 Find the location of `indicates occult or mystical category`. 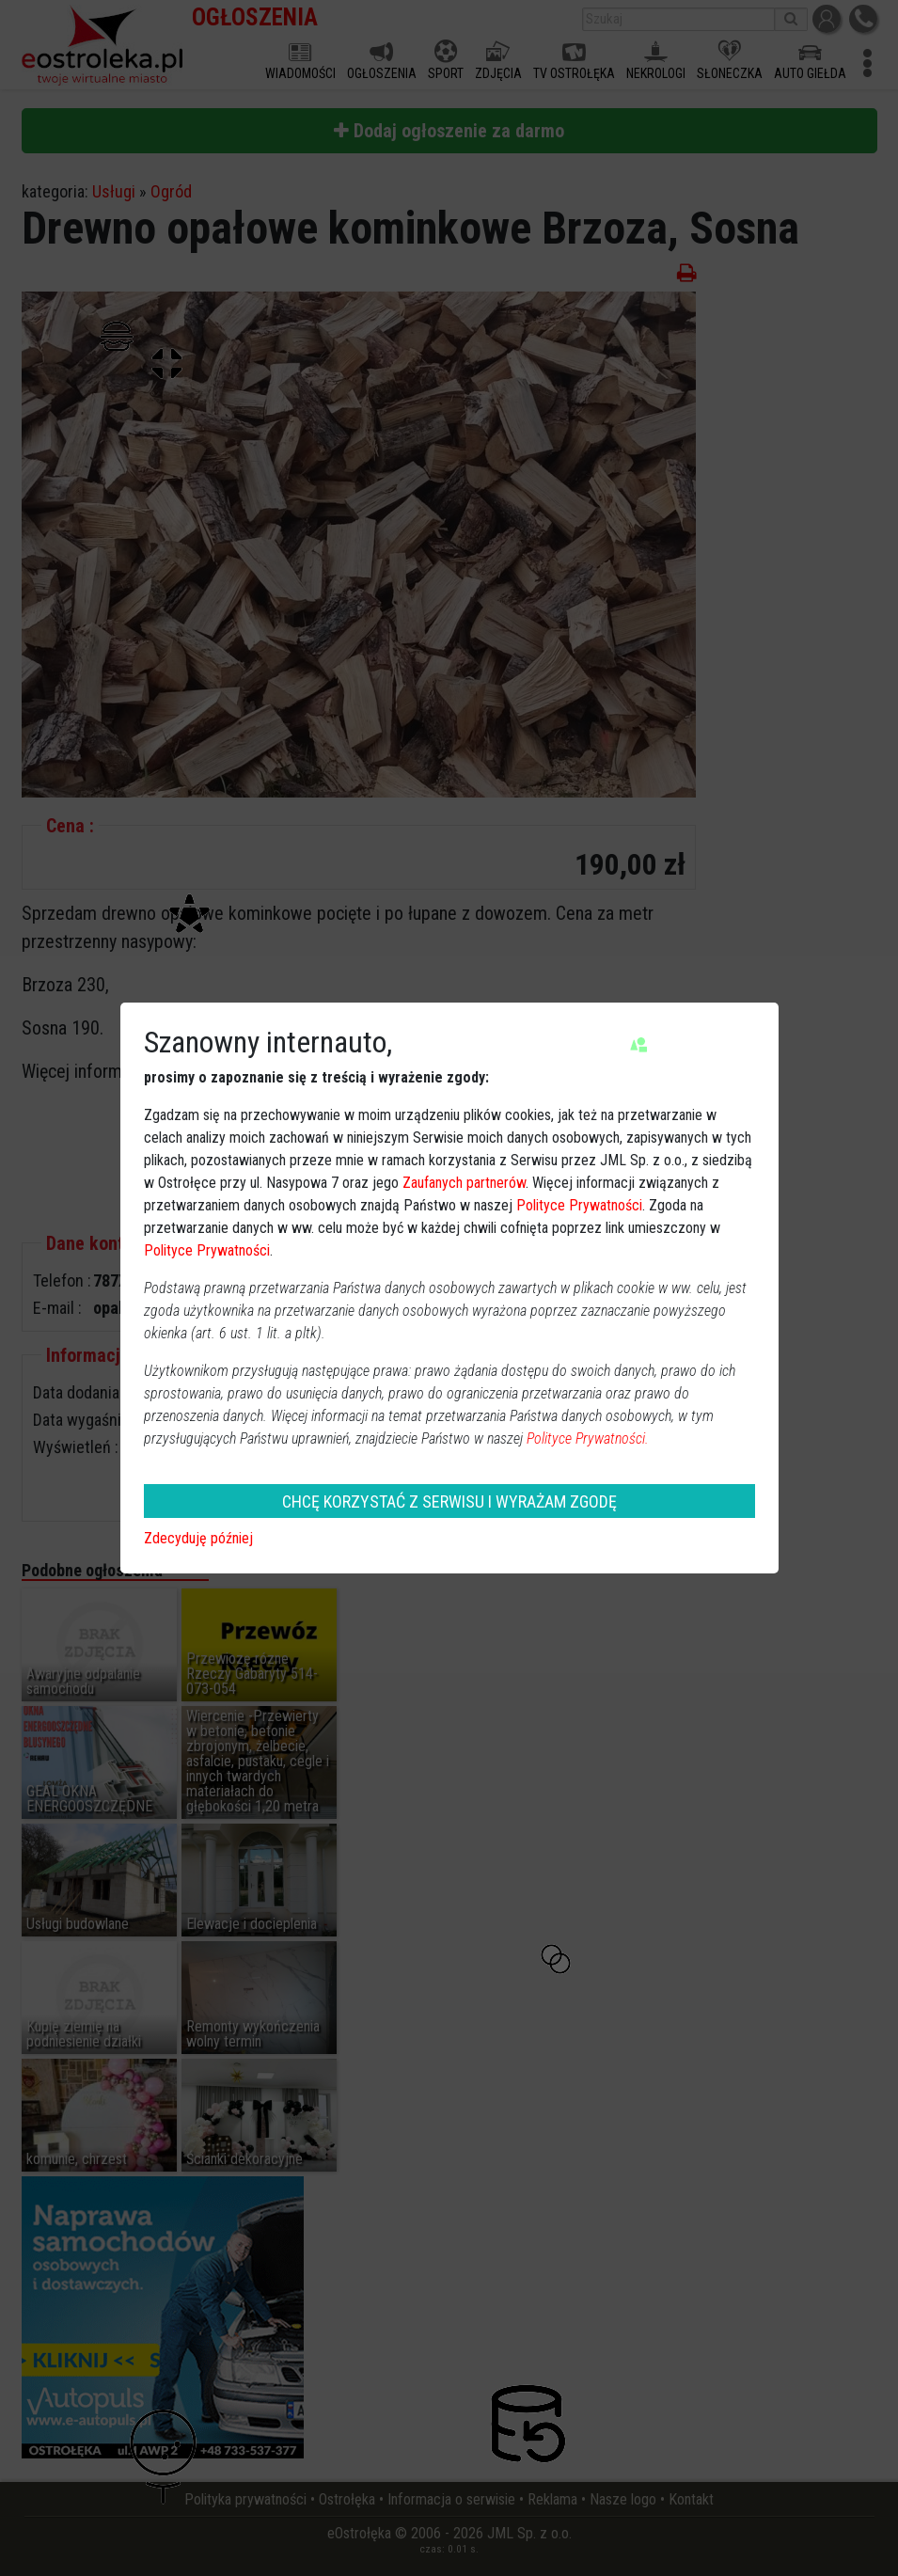

indicates occult or mystical category is located at coordinates (189, 915).